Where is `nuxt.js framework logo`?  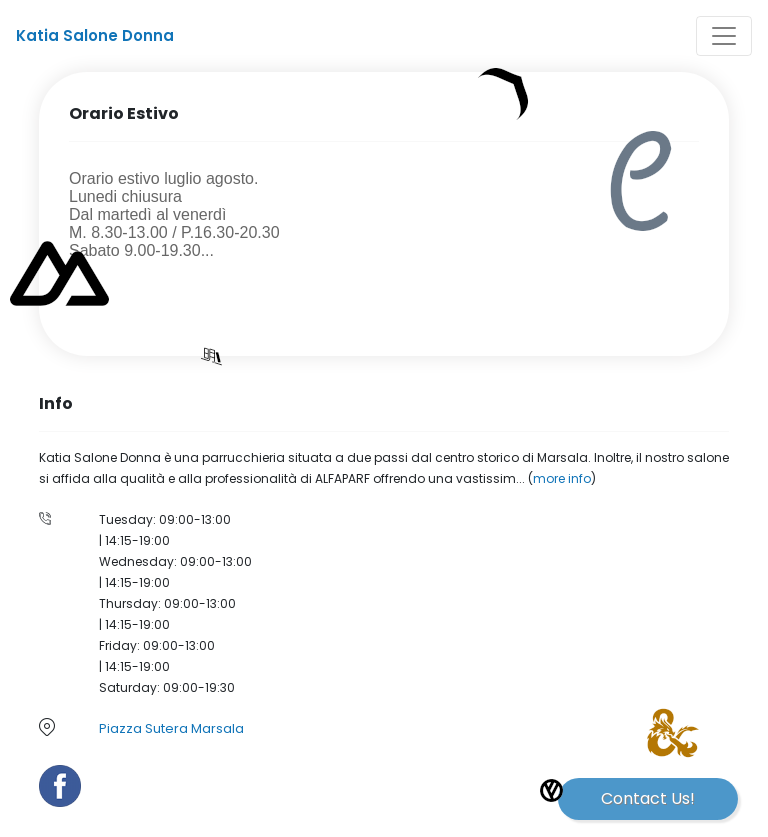
nuxt.js framework logo is located at coordinates (59, 273).